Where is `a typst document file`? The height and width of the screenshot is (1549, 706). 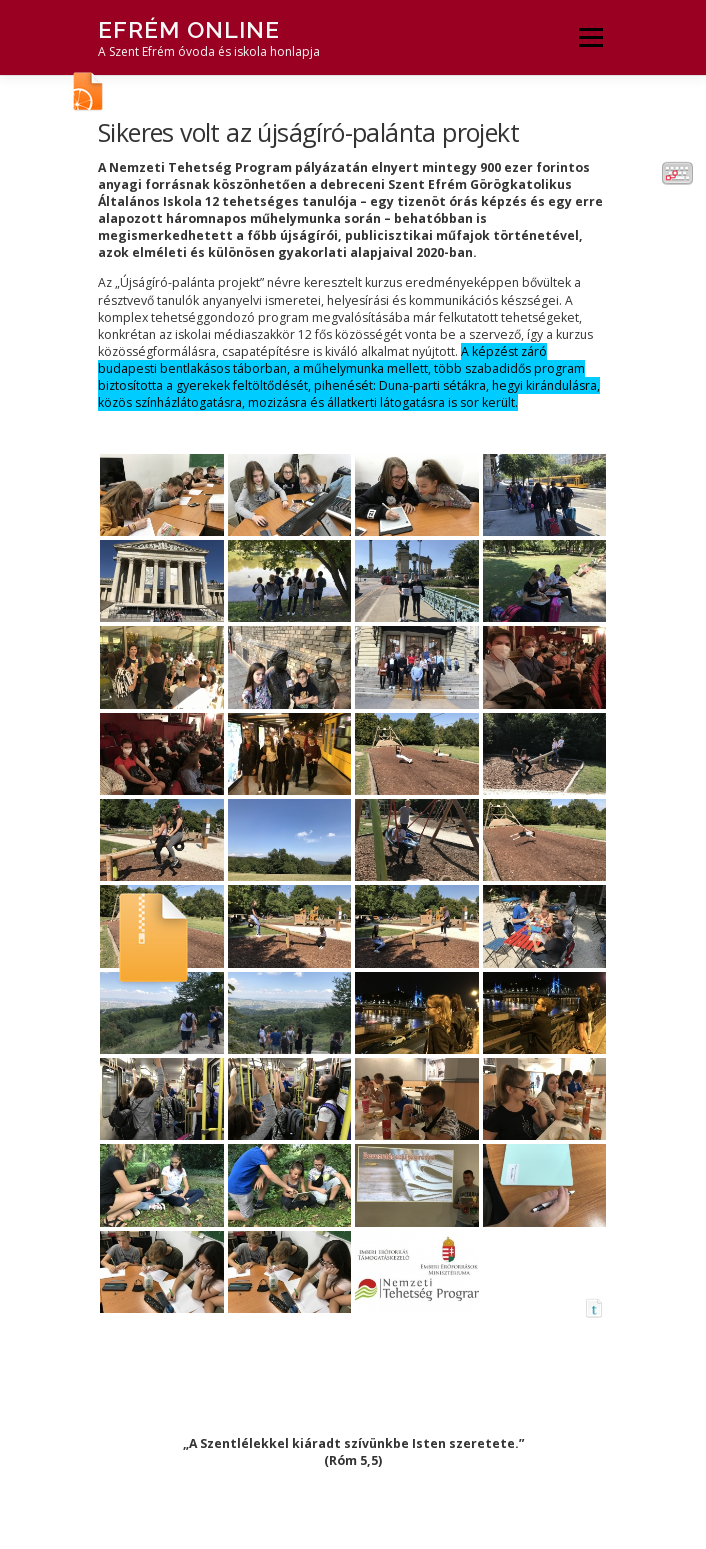 a typst document file is located at coordinates (594, 1308).